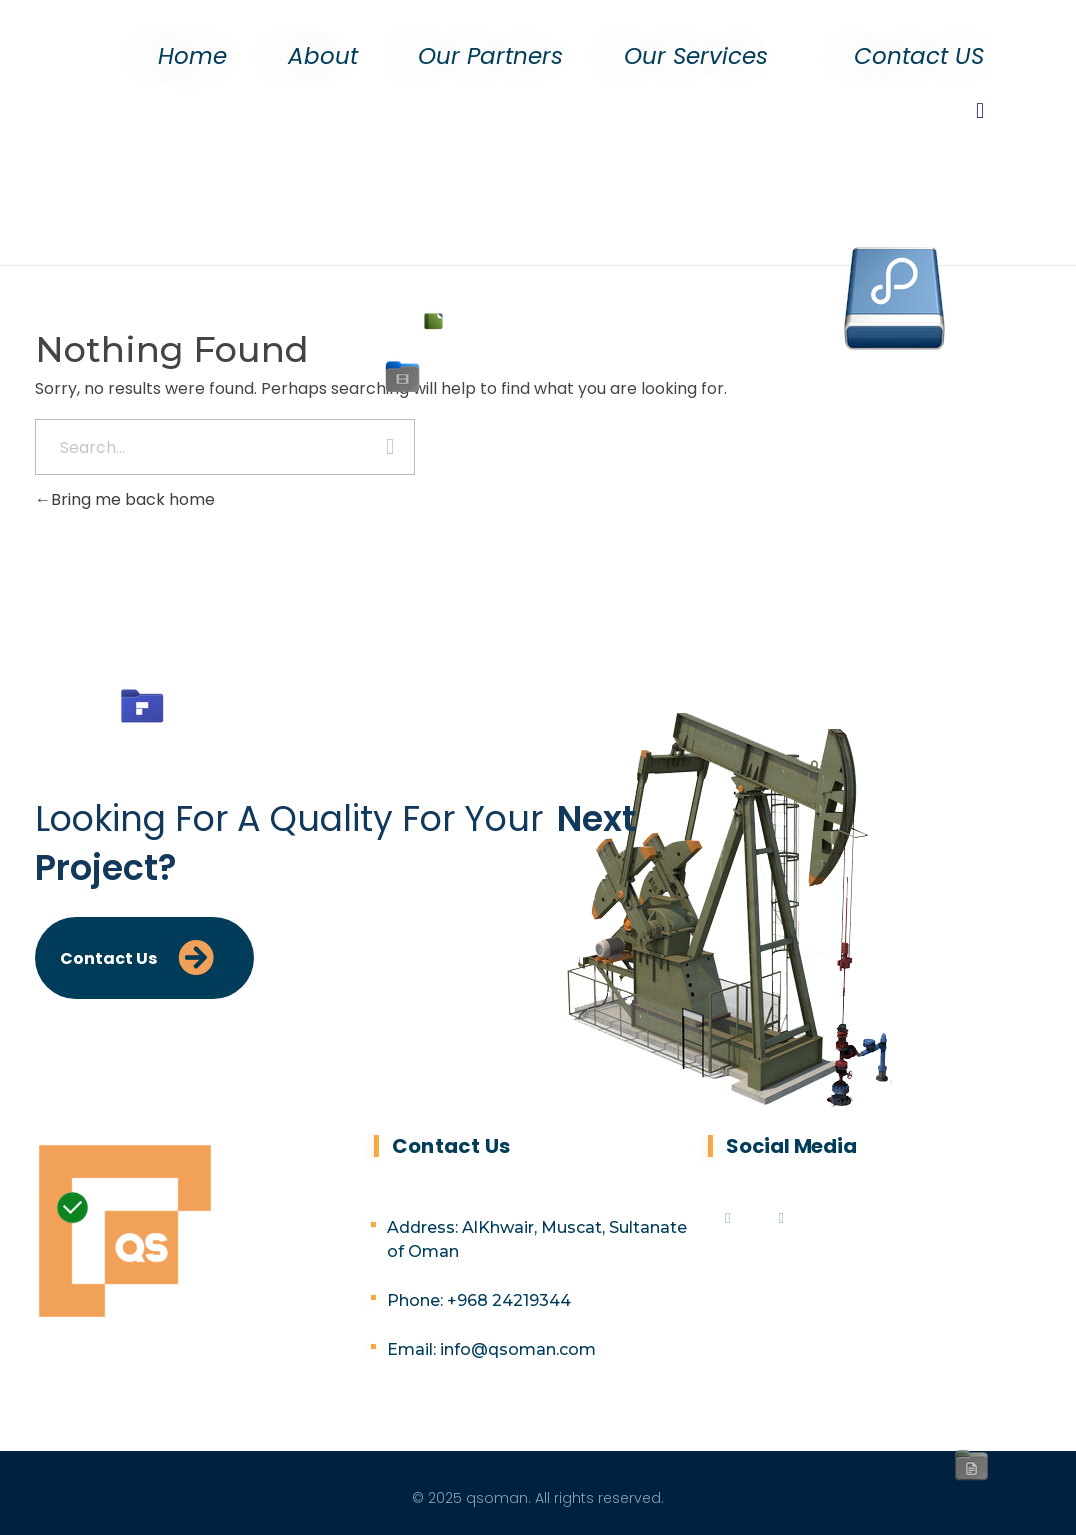 The image size is (1076, 1535). What do you see at coordinates (894, 301) in the screenshot?
I see `Promise Technology storage device or RAID controller` at bounding box center [894, 301].